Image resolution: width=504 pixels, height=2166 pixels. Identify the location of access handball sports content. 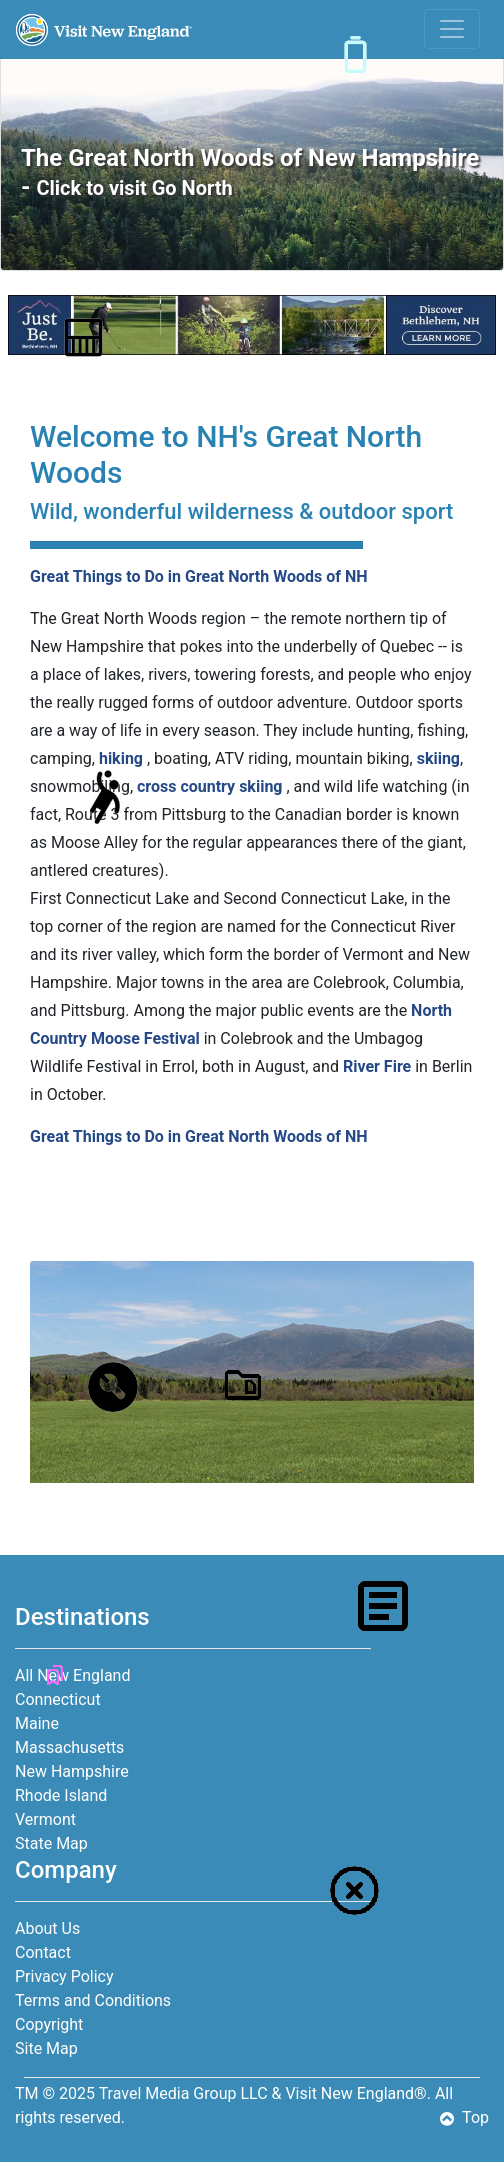
(104, 796).